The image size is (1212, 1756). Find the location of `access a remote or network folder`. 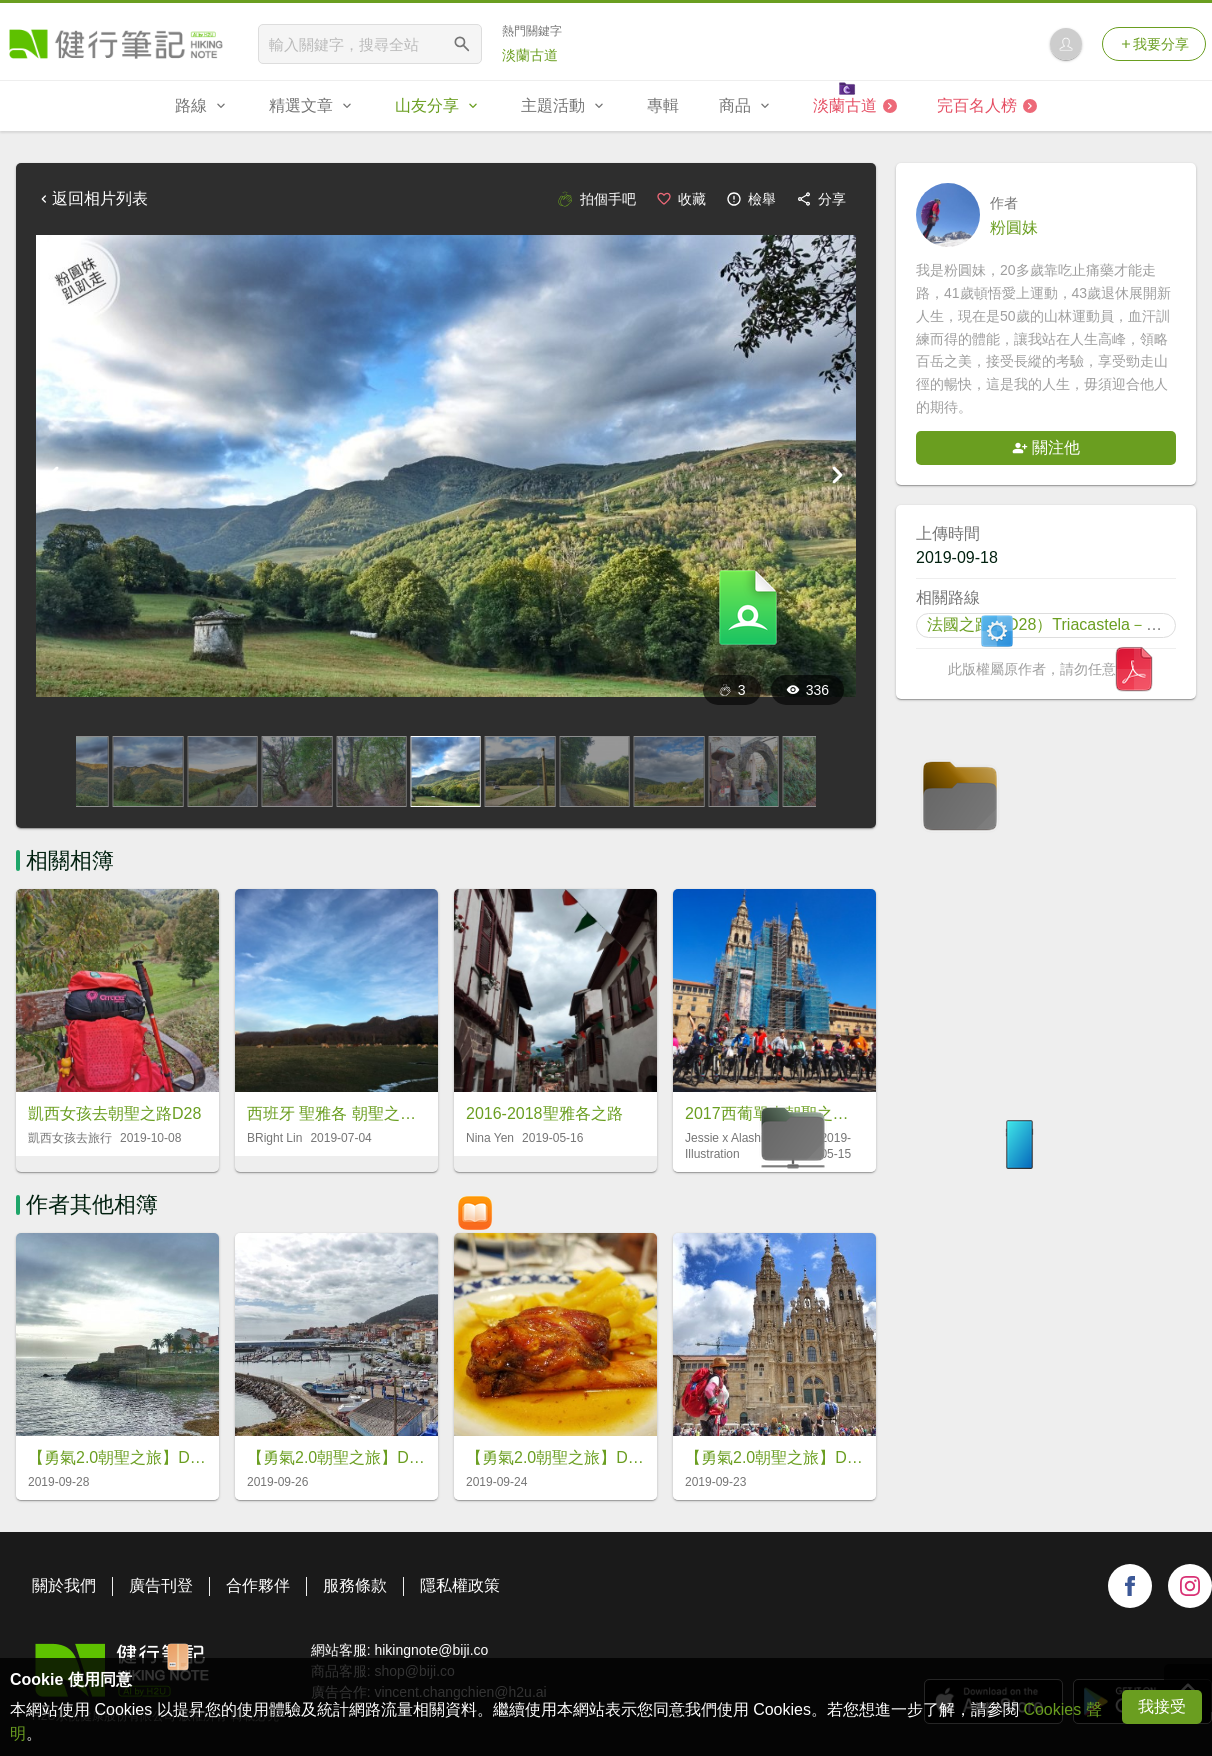

access a remote or network folder is located at coordinates (793, 1137).